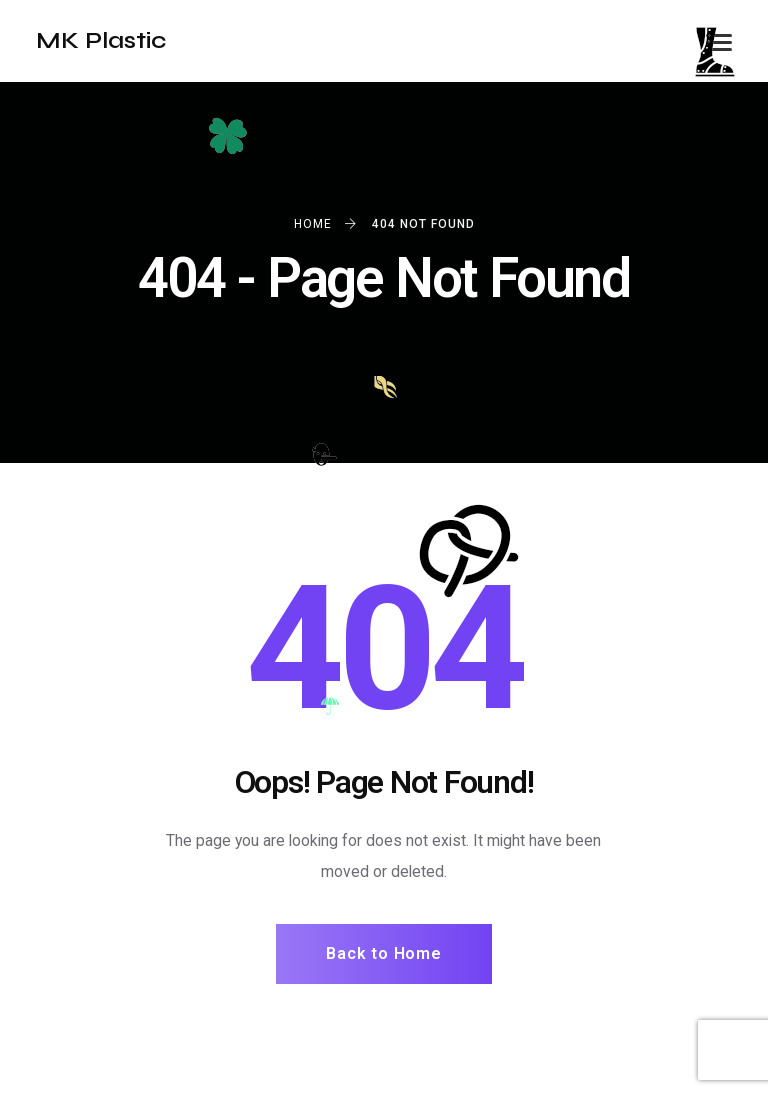 The image size is (768, 1094). I want to click on browse bakery or snack items, so click(469, 551).